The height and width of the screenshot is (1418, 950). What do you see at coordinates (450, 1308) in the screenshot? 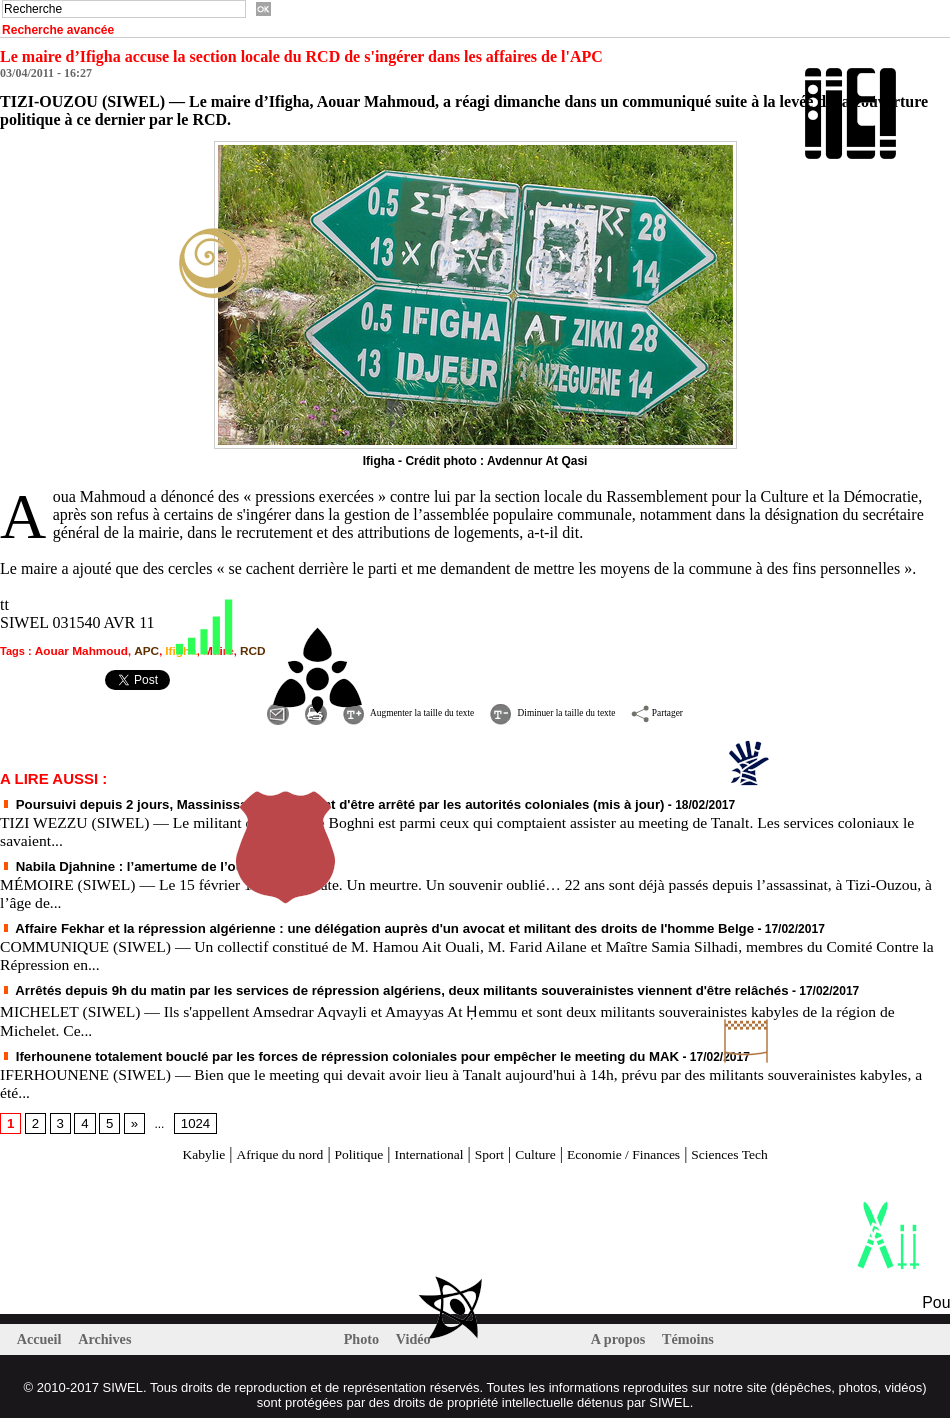
I see `indicates a flexible or customizable reward/rating` at bounding box center [450, 1308].